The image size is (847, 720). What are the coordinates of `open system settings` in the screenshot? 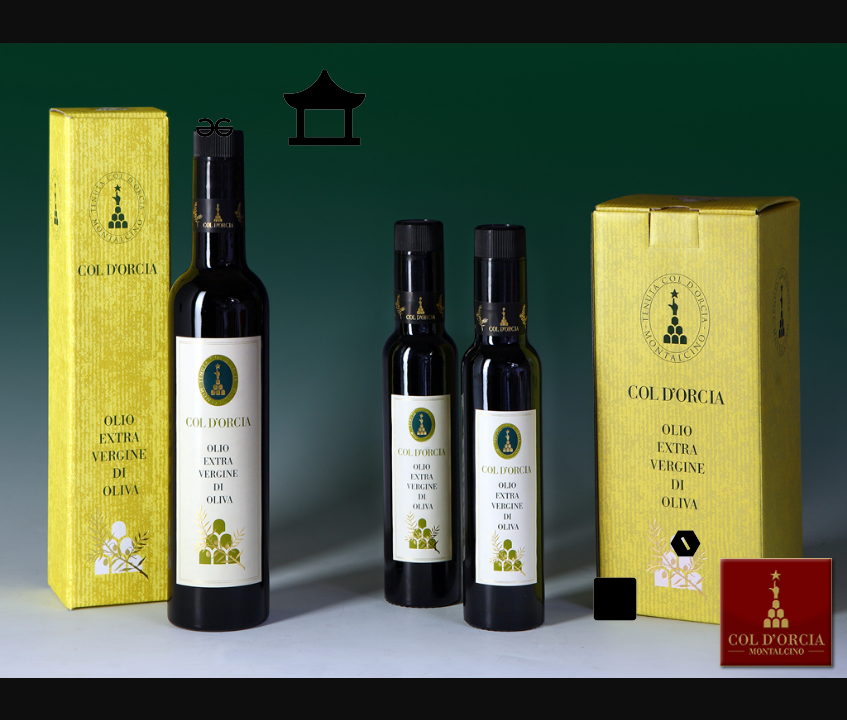 It's located at (685, 543).